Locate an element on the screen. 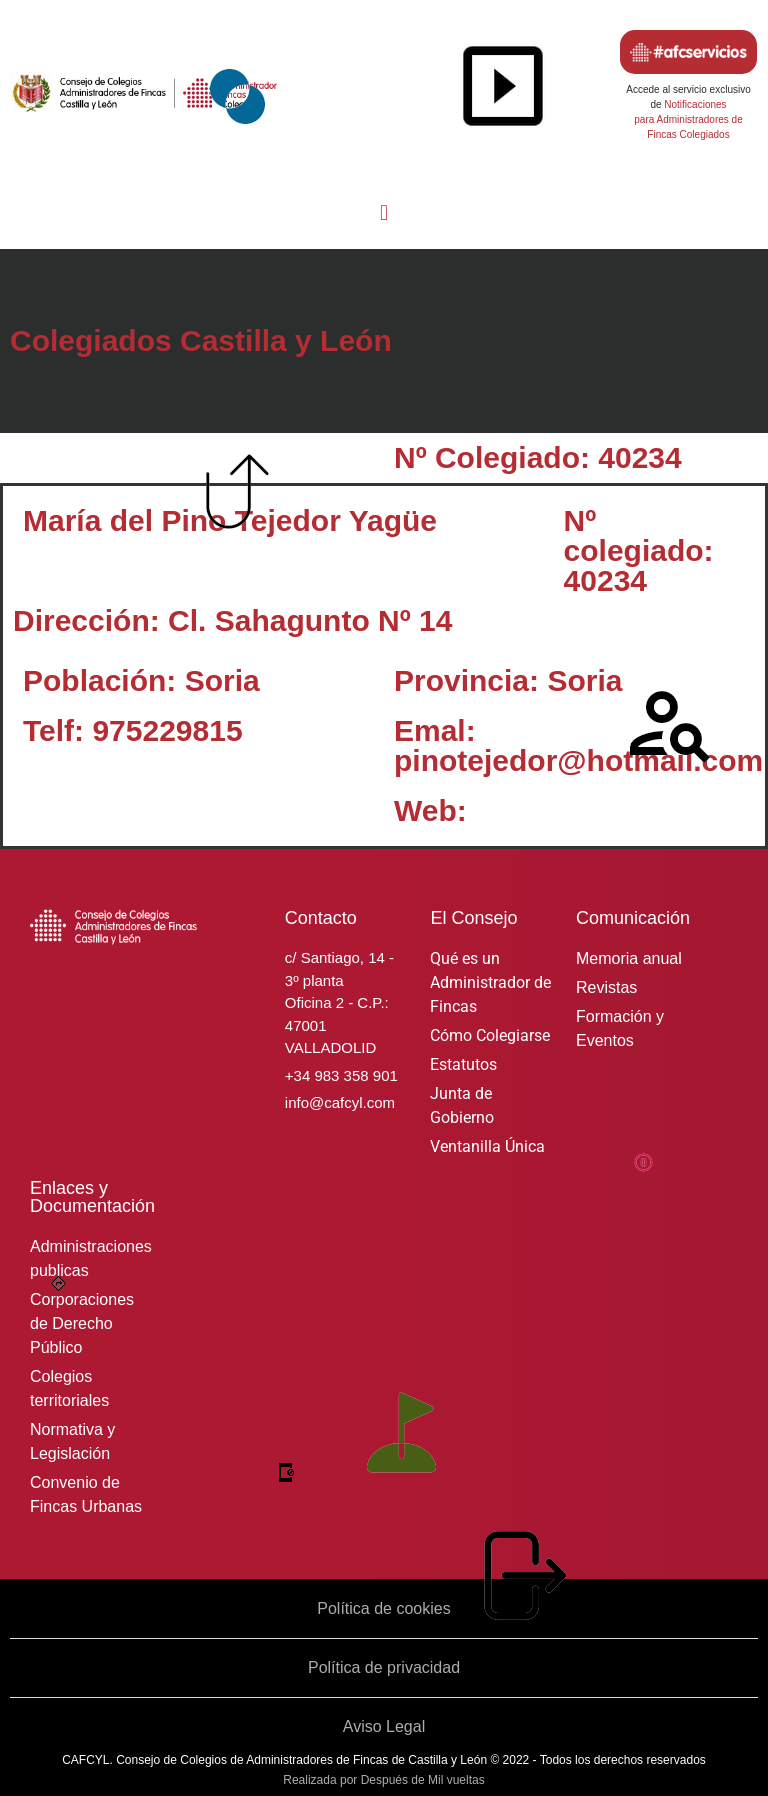 This screenshot has width=768, height=1796. search for a person or contact is located at coordinates (670, 723).